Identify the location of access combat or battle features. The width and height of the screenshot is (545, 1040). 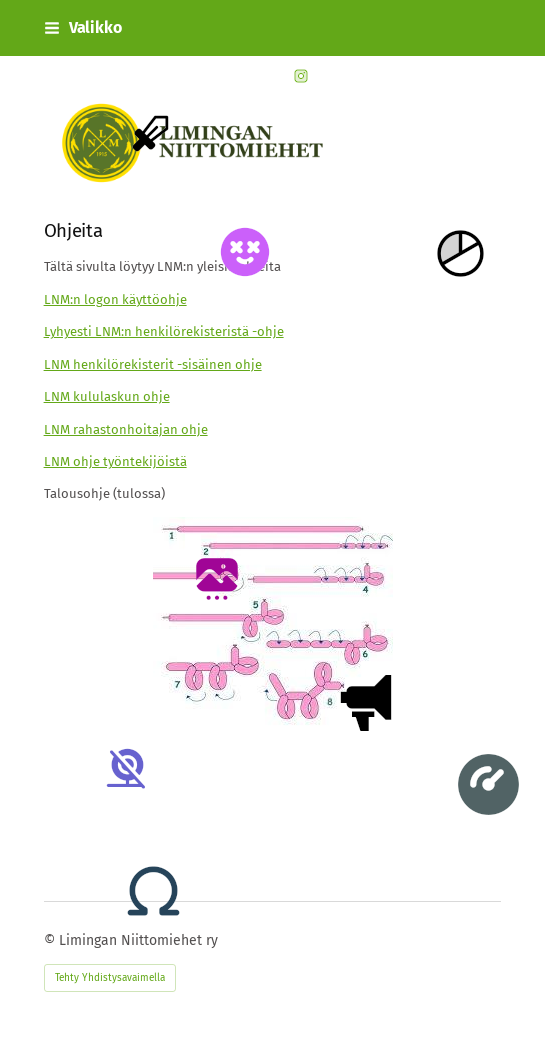
(151, 133).